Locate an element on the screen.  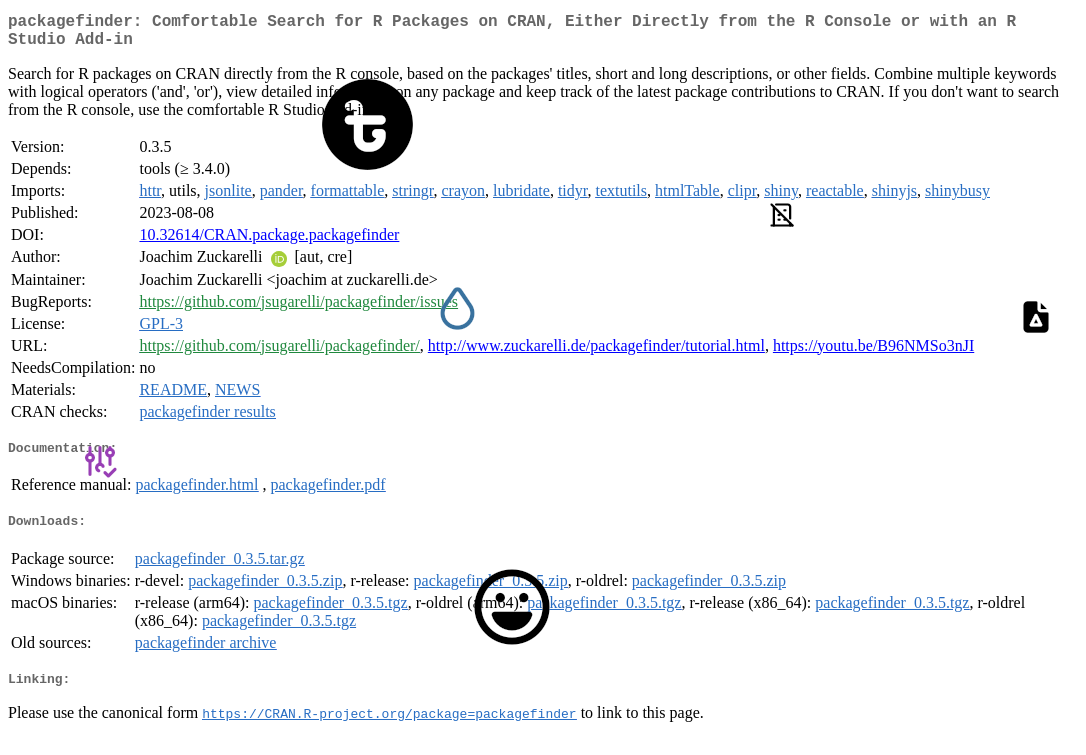
view file changes or differences is located at coordinates (1036, 317).